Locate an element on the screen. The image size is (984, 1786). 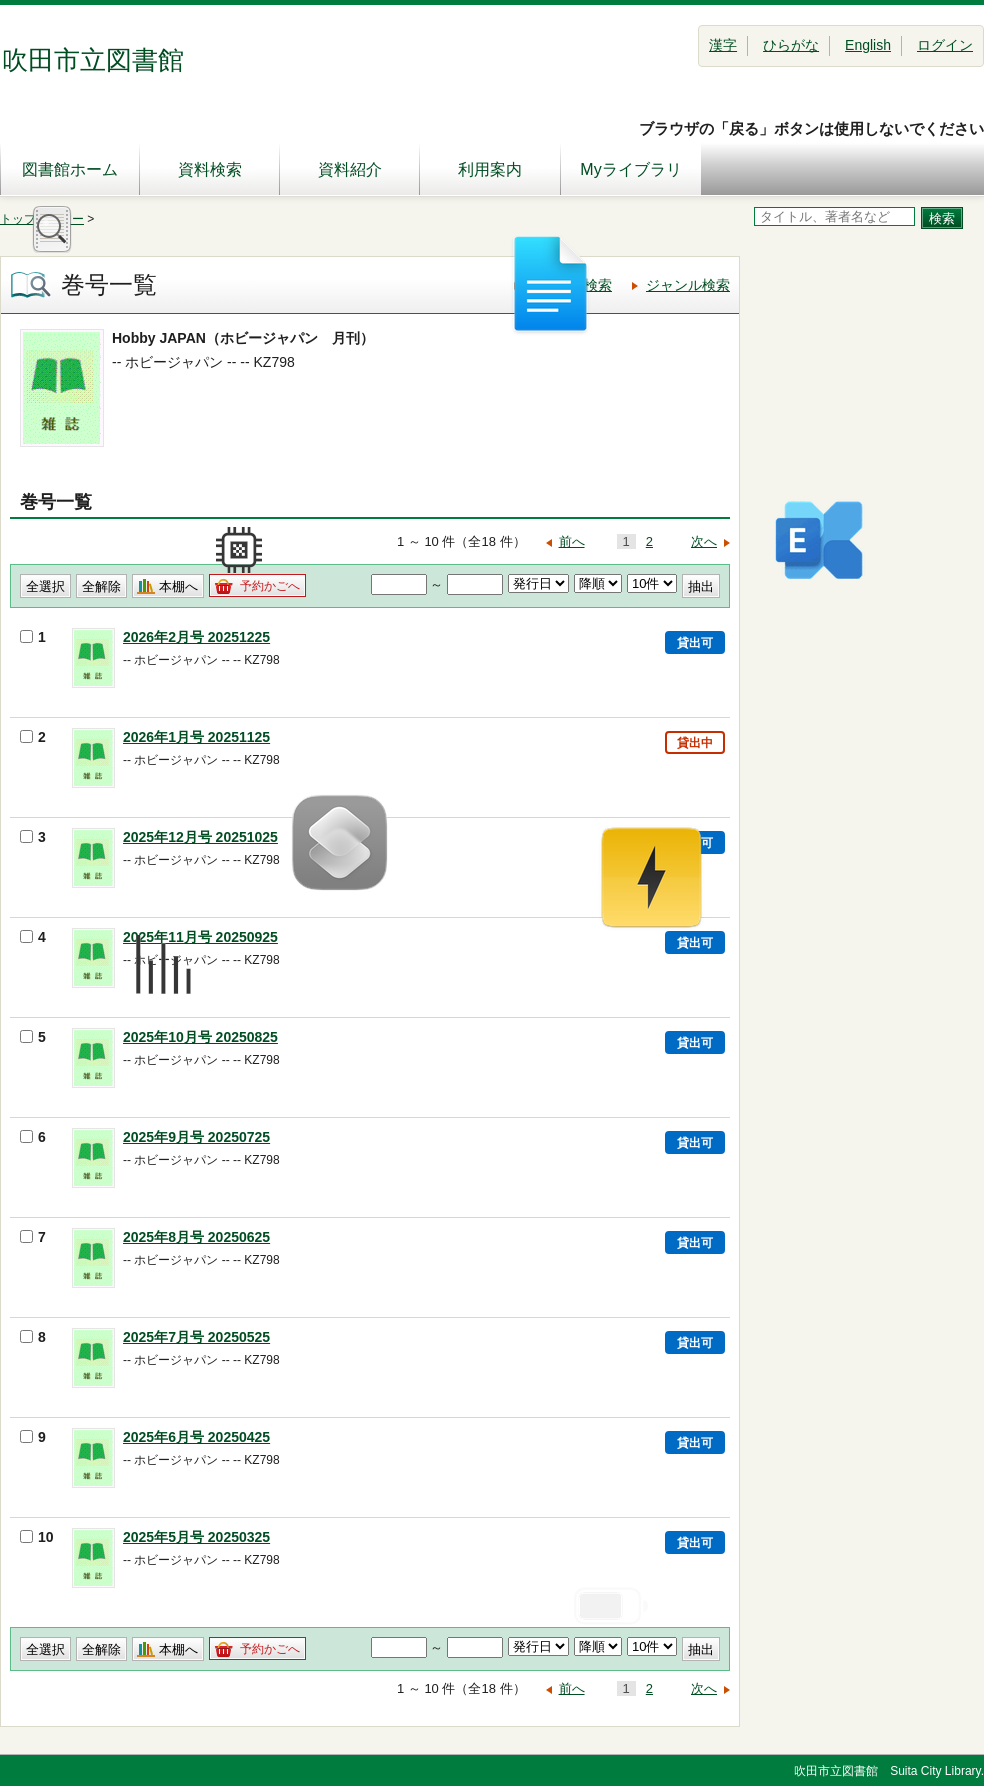
open a text document or word processing file is located at coordinates (550, 285).